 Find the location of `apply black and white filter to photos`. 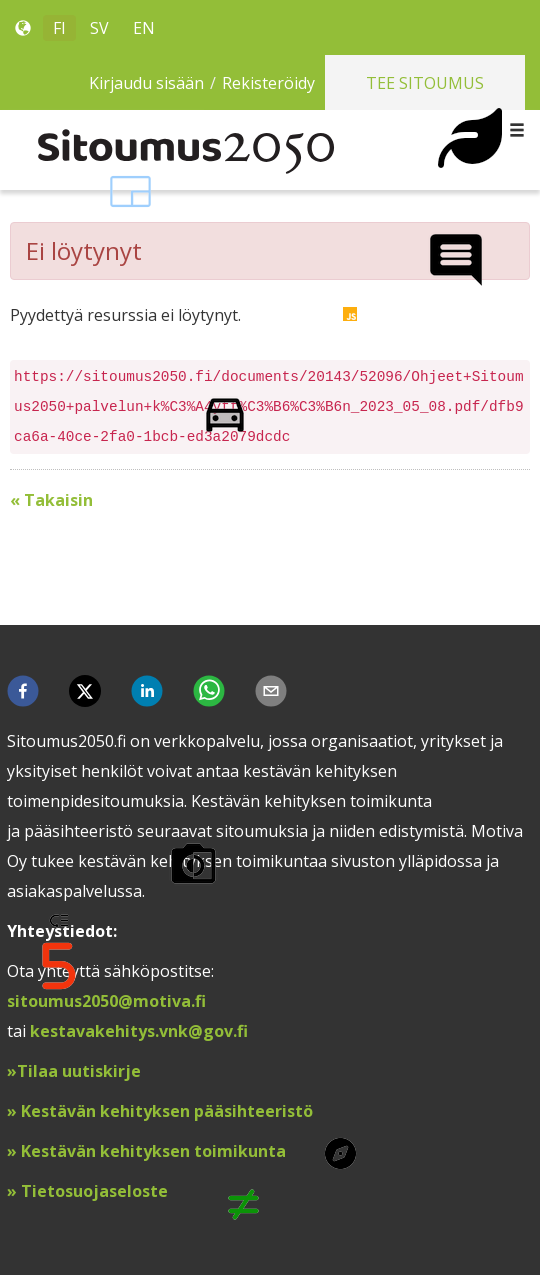

apply black and white filter to photos is located at coordinates (193, 863).